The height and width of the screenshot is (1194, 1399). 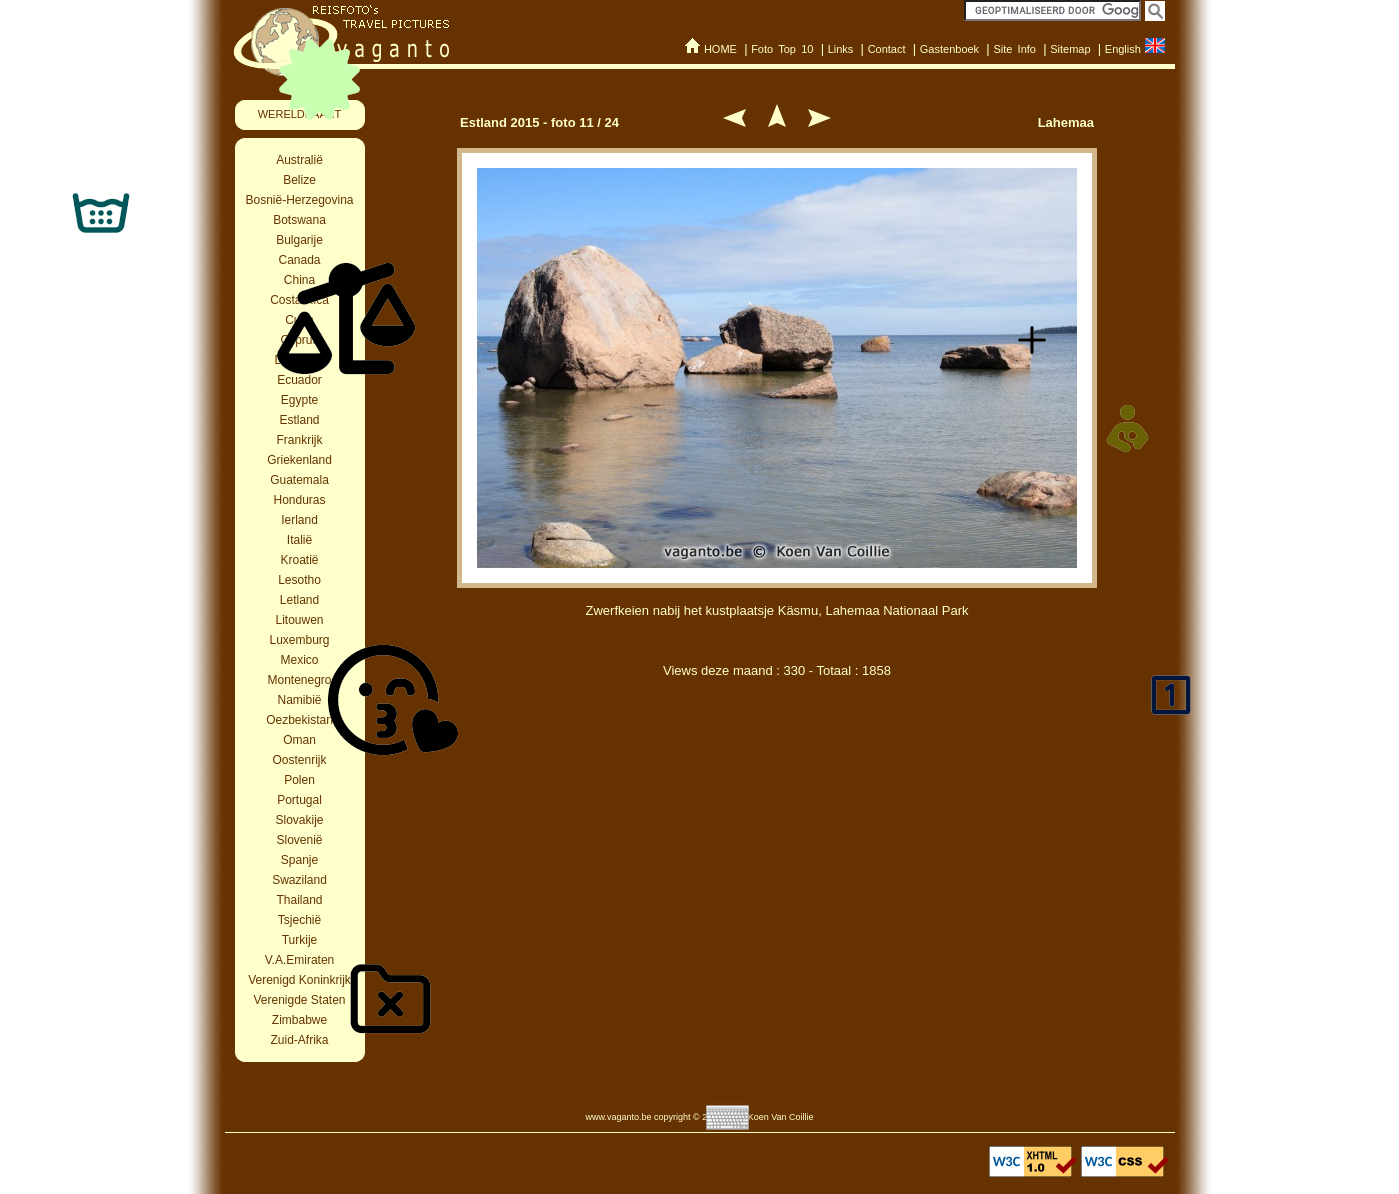 What do you see at coordinates (390, 700) in the screenshot?
I see `send a kiss or flirty reaction` at bounding box center [390, 700].